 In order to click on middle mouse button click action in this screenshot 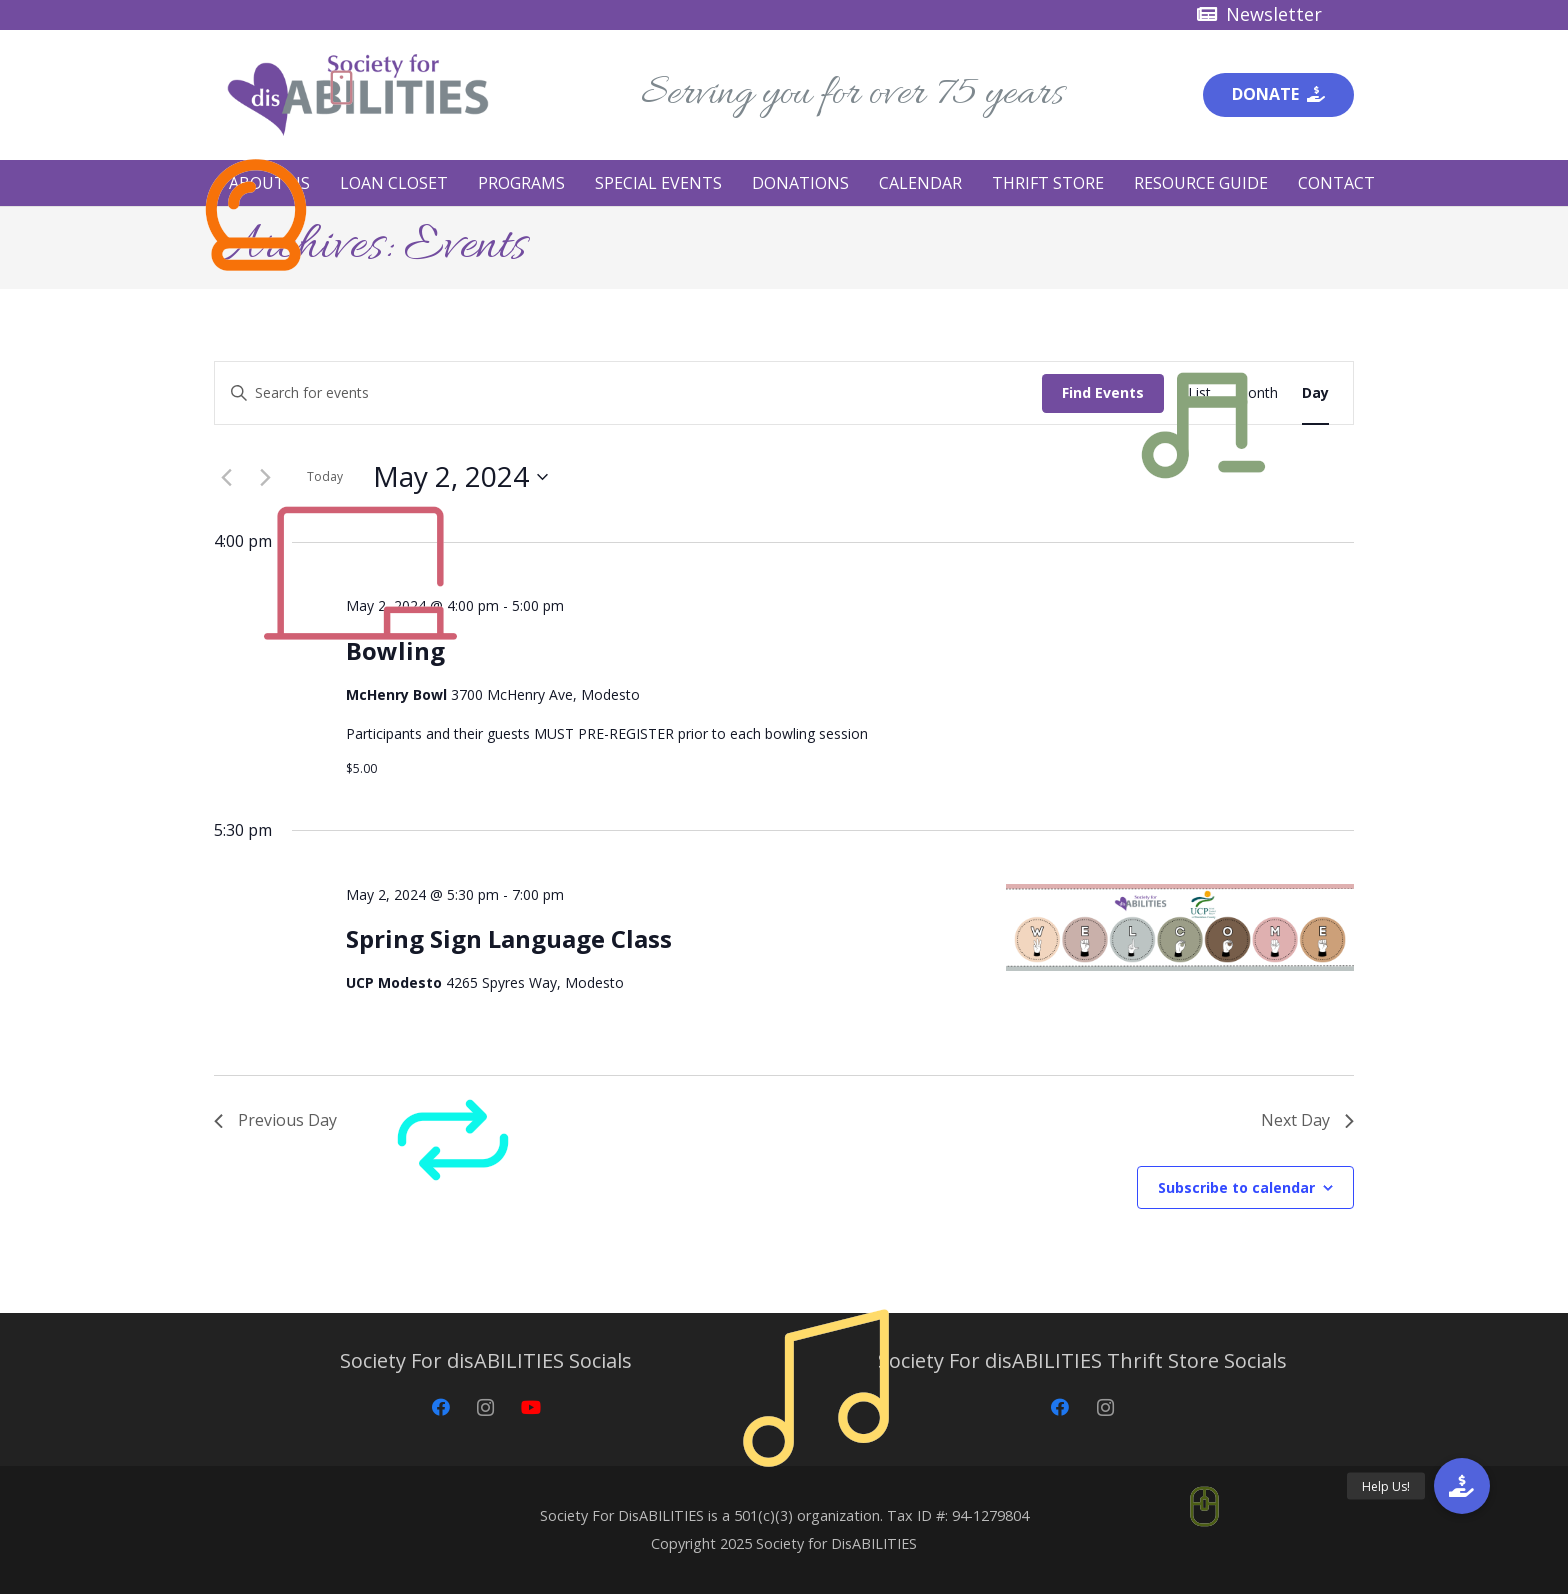, I will do `click(1204, 1506)`.